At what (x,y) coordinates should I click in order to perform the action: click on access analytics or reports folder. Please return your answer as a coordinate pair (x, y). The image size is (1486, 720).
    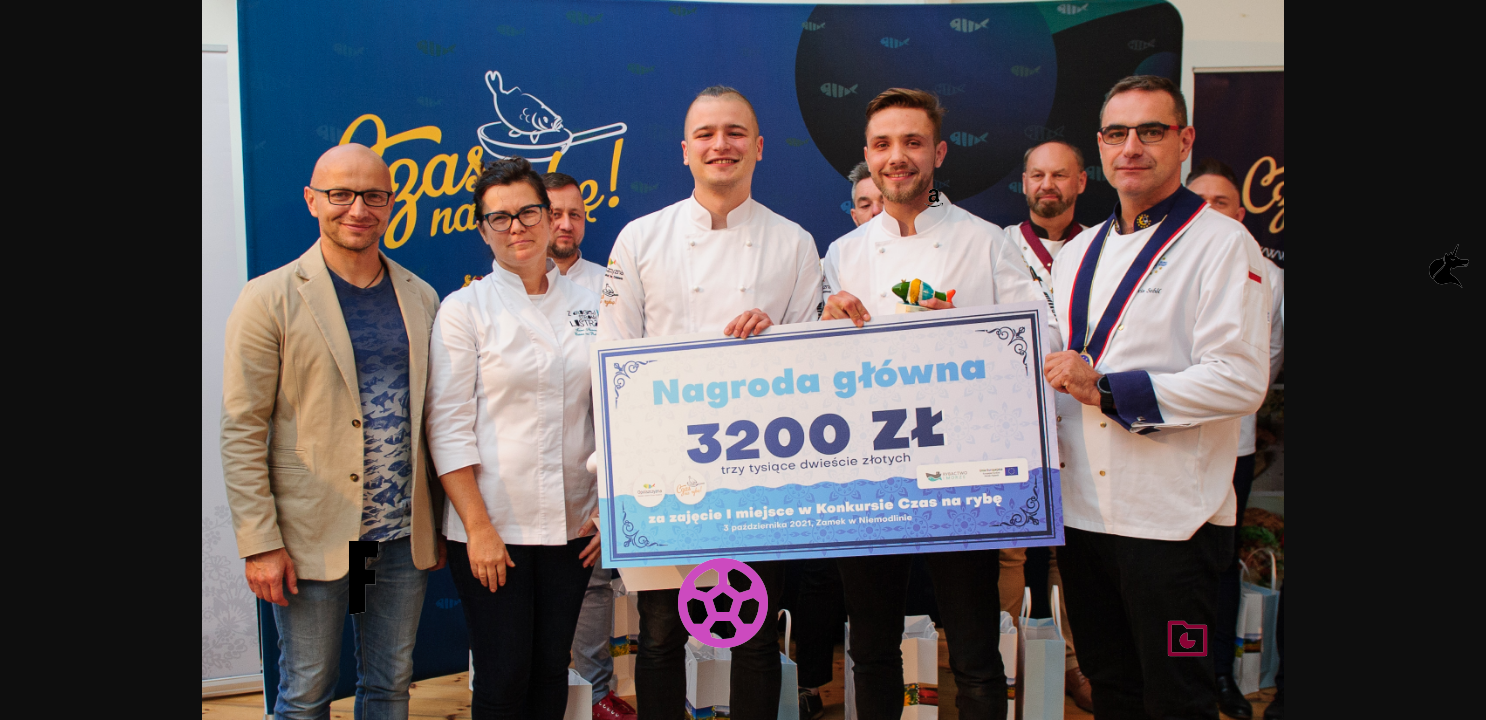
    Looking at the image, I should click on (1187, 638).